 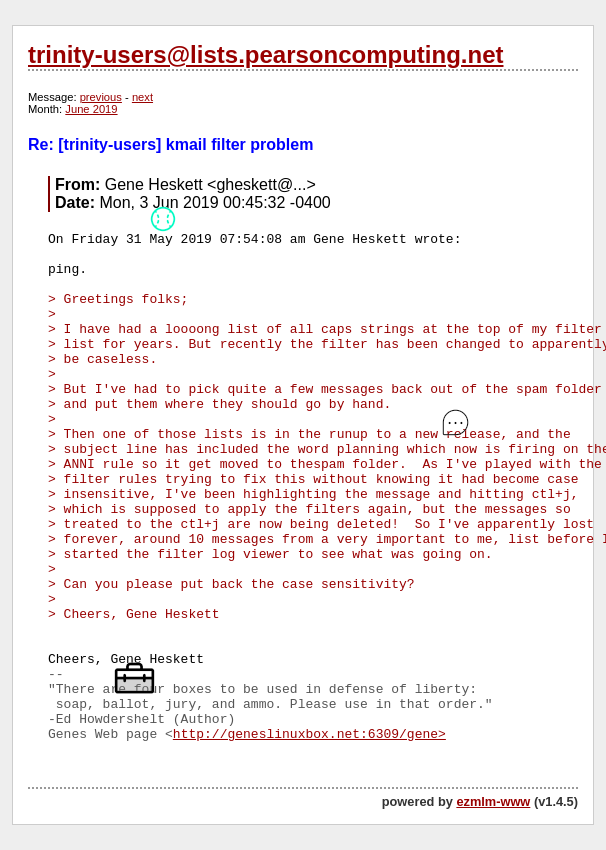 I want to click on view baseball scores or stats, so click(x=163, y=219).